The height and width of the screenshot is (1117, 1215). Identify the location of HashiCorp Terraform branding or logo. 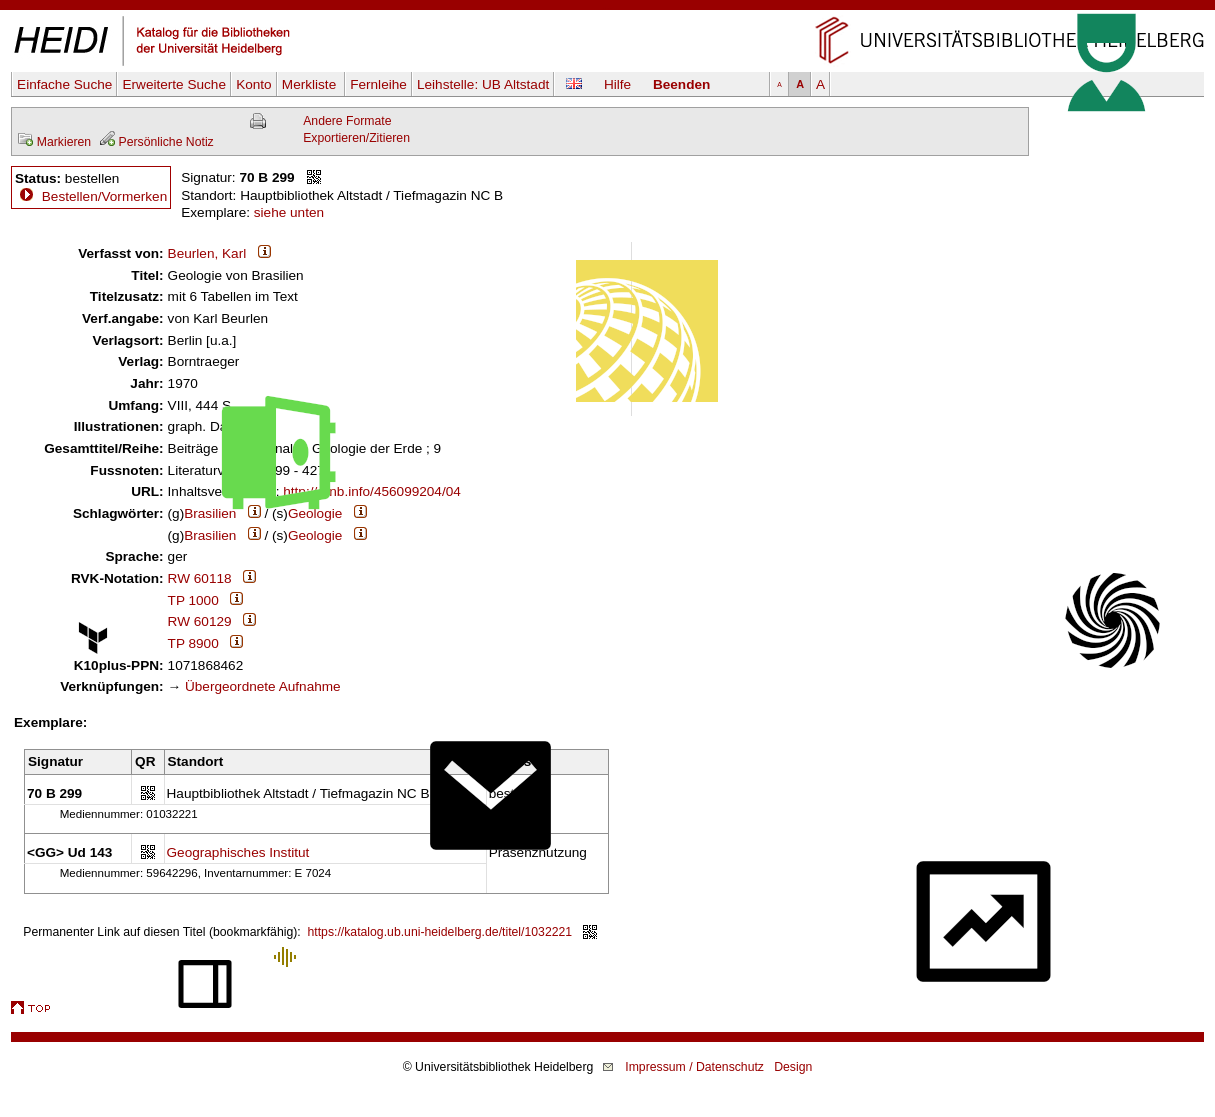
(93, 638).